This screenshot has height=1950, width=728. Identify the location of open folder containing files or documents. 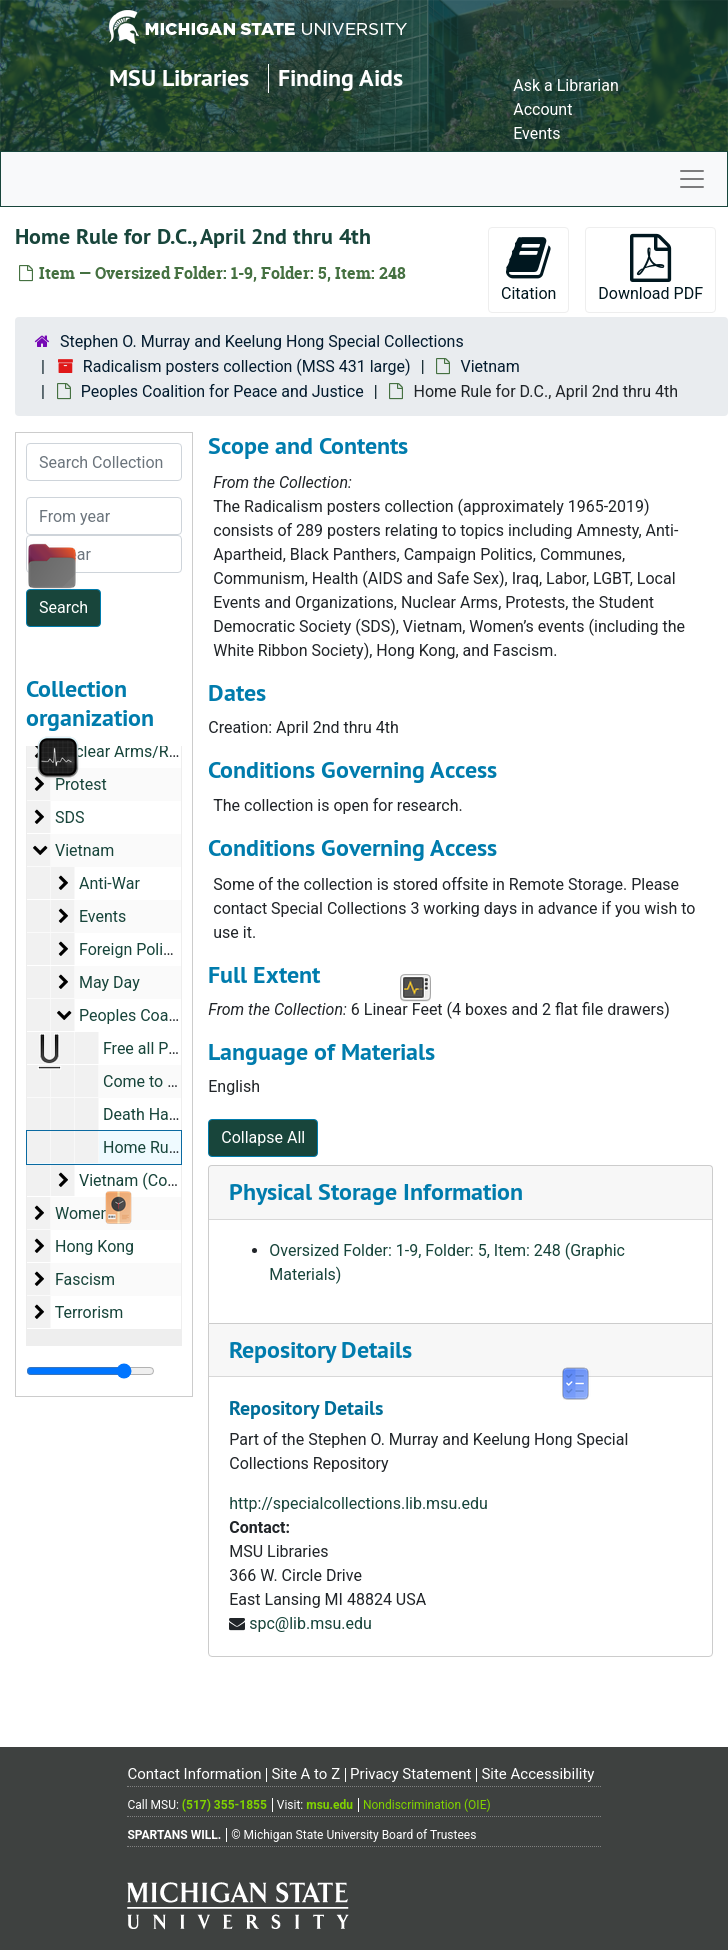
(52, 566).